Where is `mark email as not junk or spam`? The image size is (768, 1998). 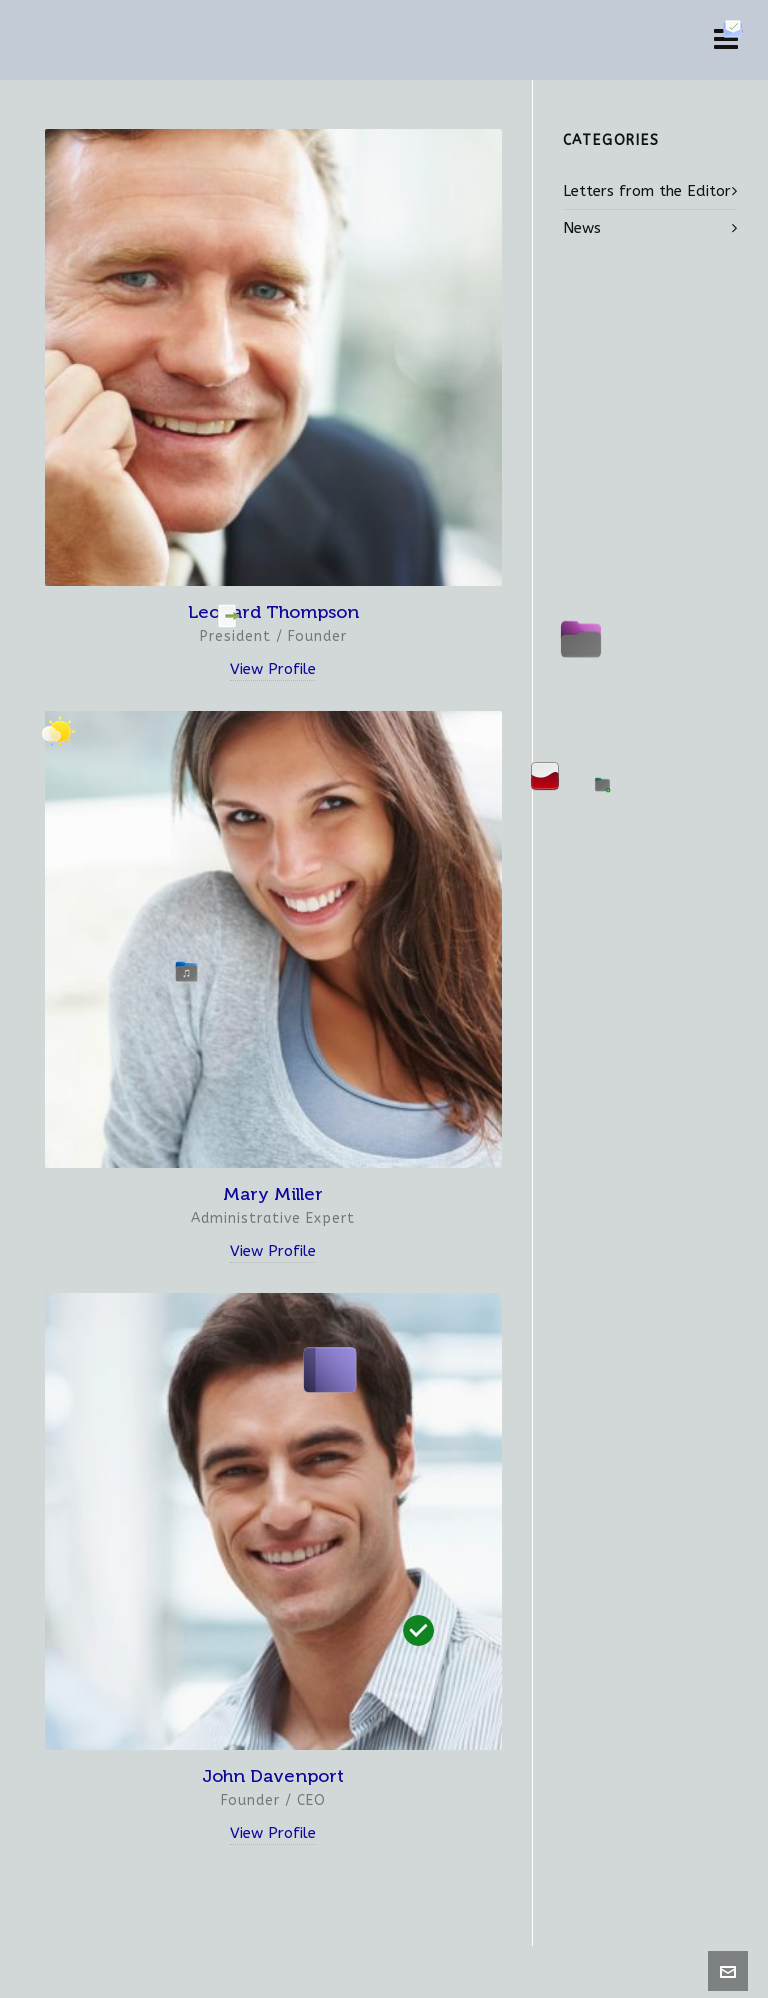 mark email as not junk or spam is located at coordinates (733, 30).